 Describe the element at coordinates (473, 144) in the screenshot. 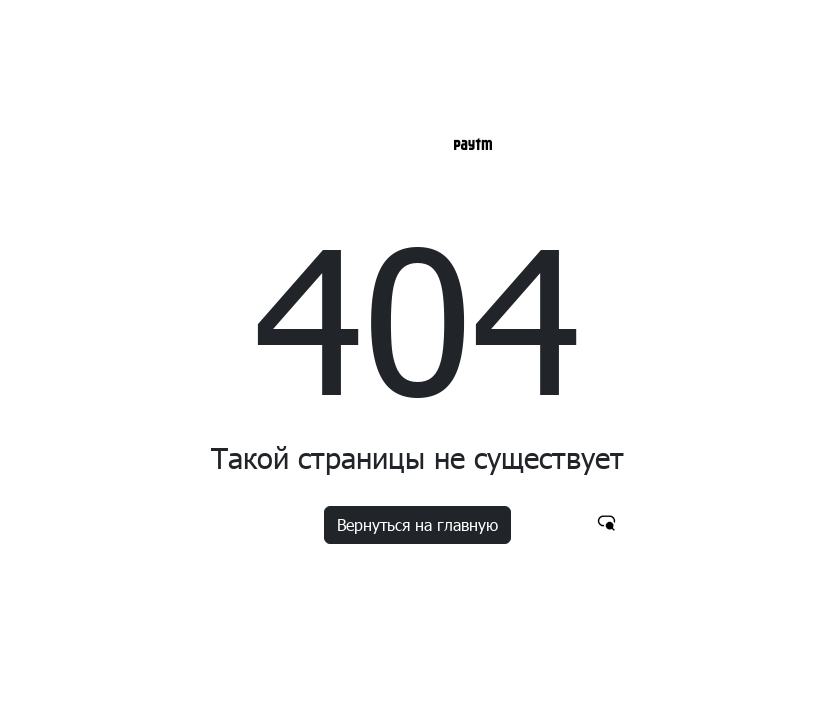

I see `open Paytm payment app` at that location.